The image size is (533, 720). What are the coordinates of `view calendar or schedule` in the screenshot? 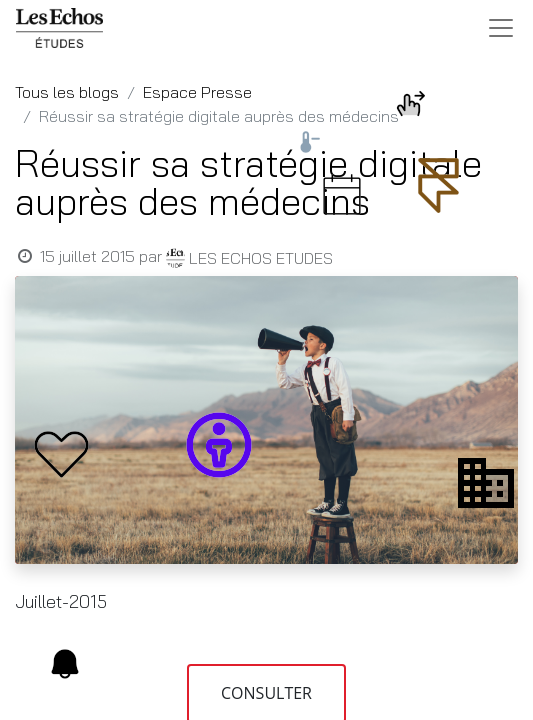 It's located at (342, 196).